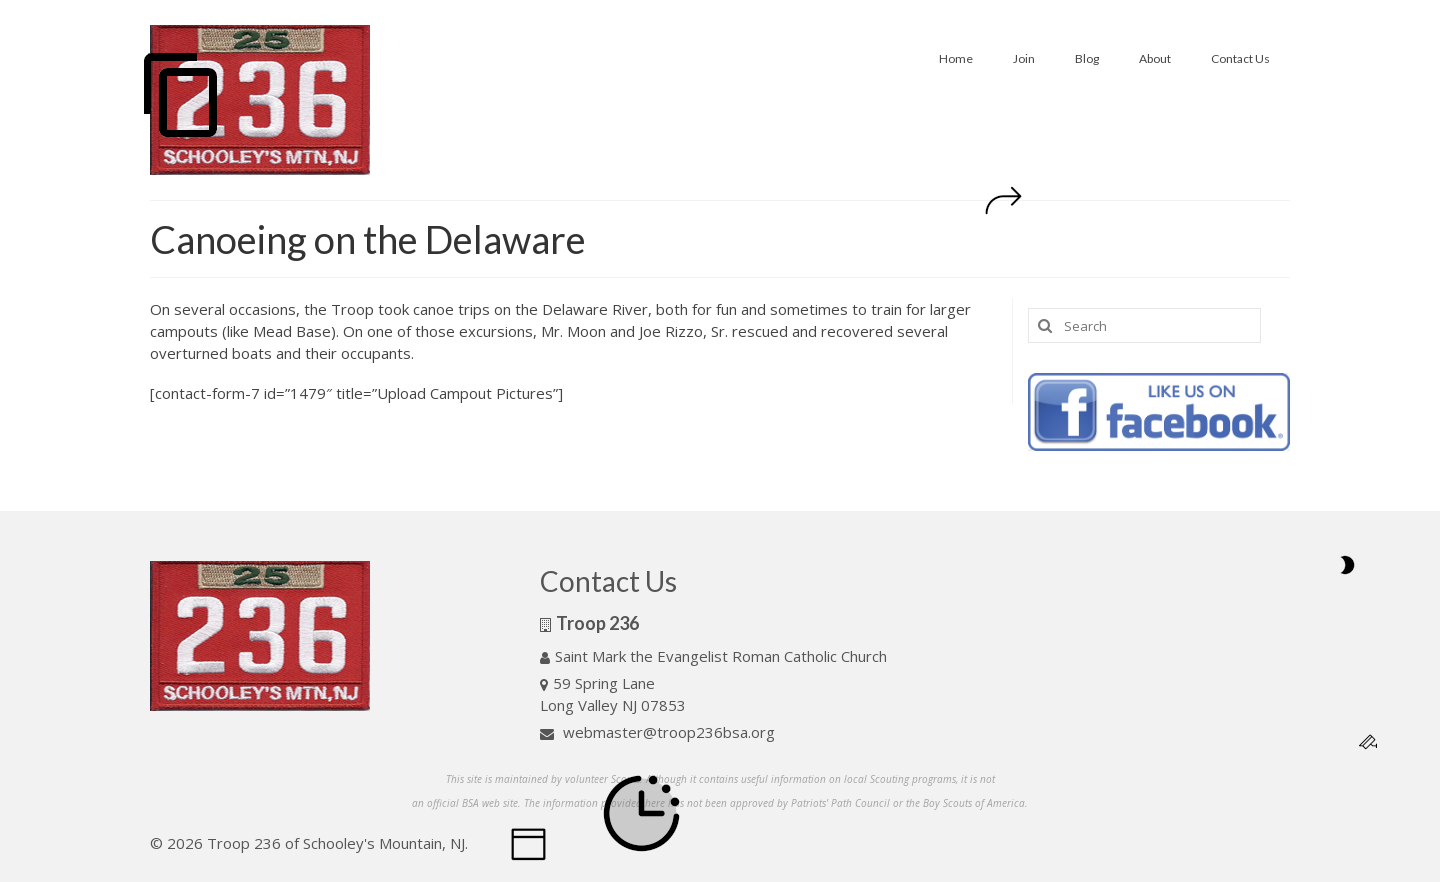 This screenshot has width=1440, height=882. Describe the element at coordinates (528, 845) in the screenshot. I see `open in browser window` at that location.